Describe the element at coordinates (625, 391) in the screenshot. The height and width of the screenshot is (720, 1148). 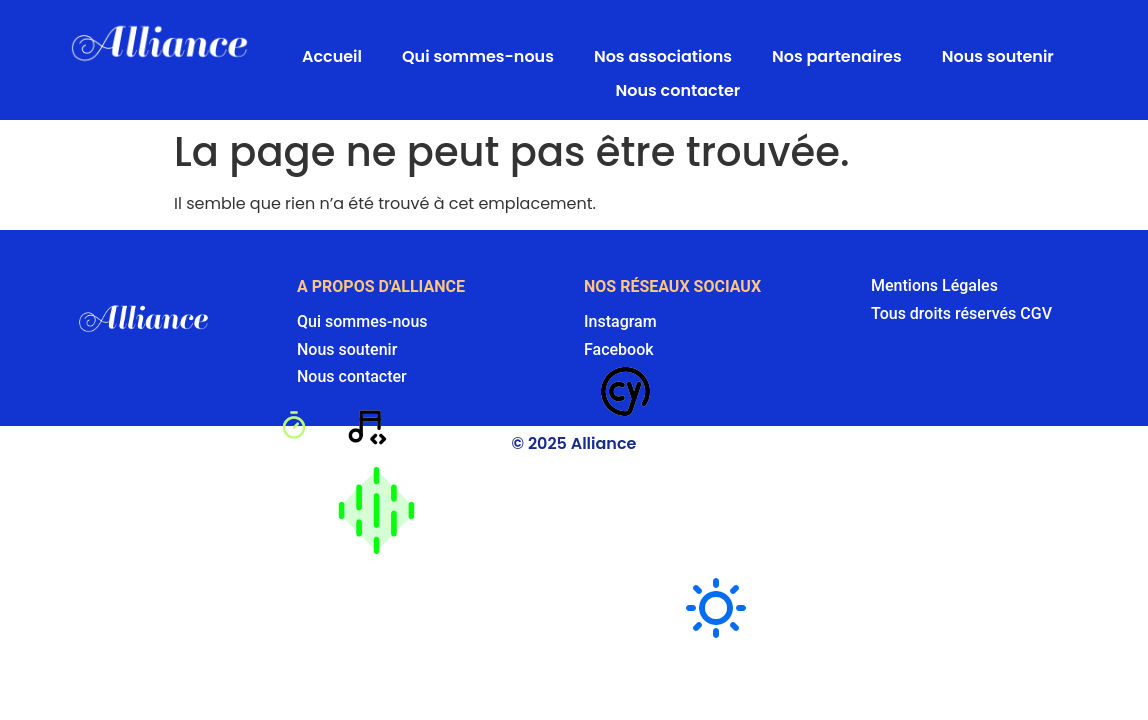
I see `cypress testing framework logo` at that location.